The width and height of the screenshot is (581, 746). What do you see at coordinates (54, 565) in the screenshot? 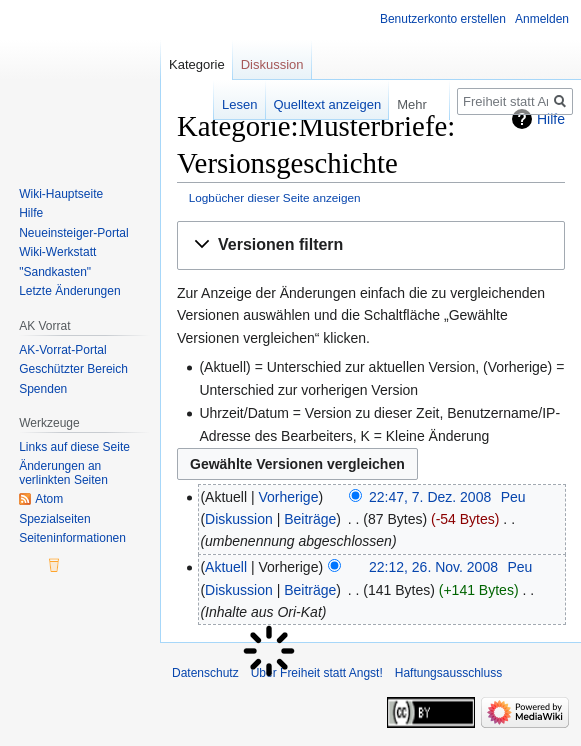
I see `view nearby bars or pubs` at bounding box center [54, 565].